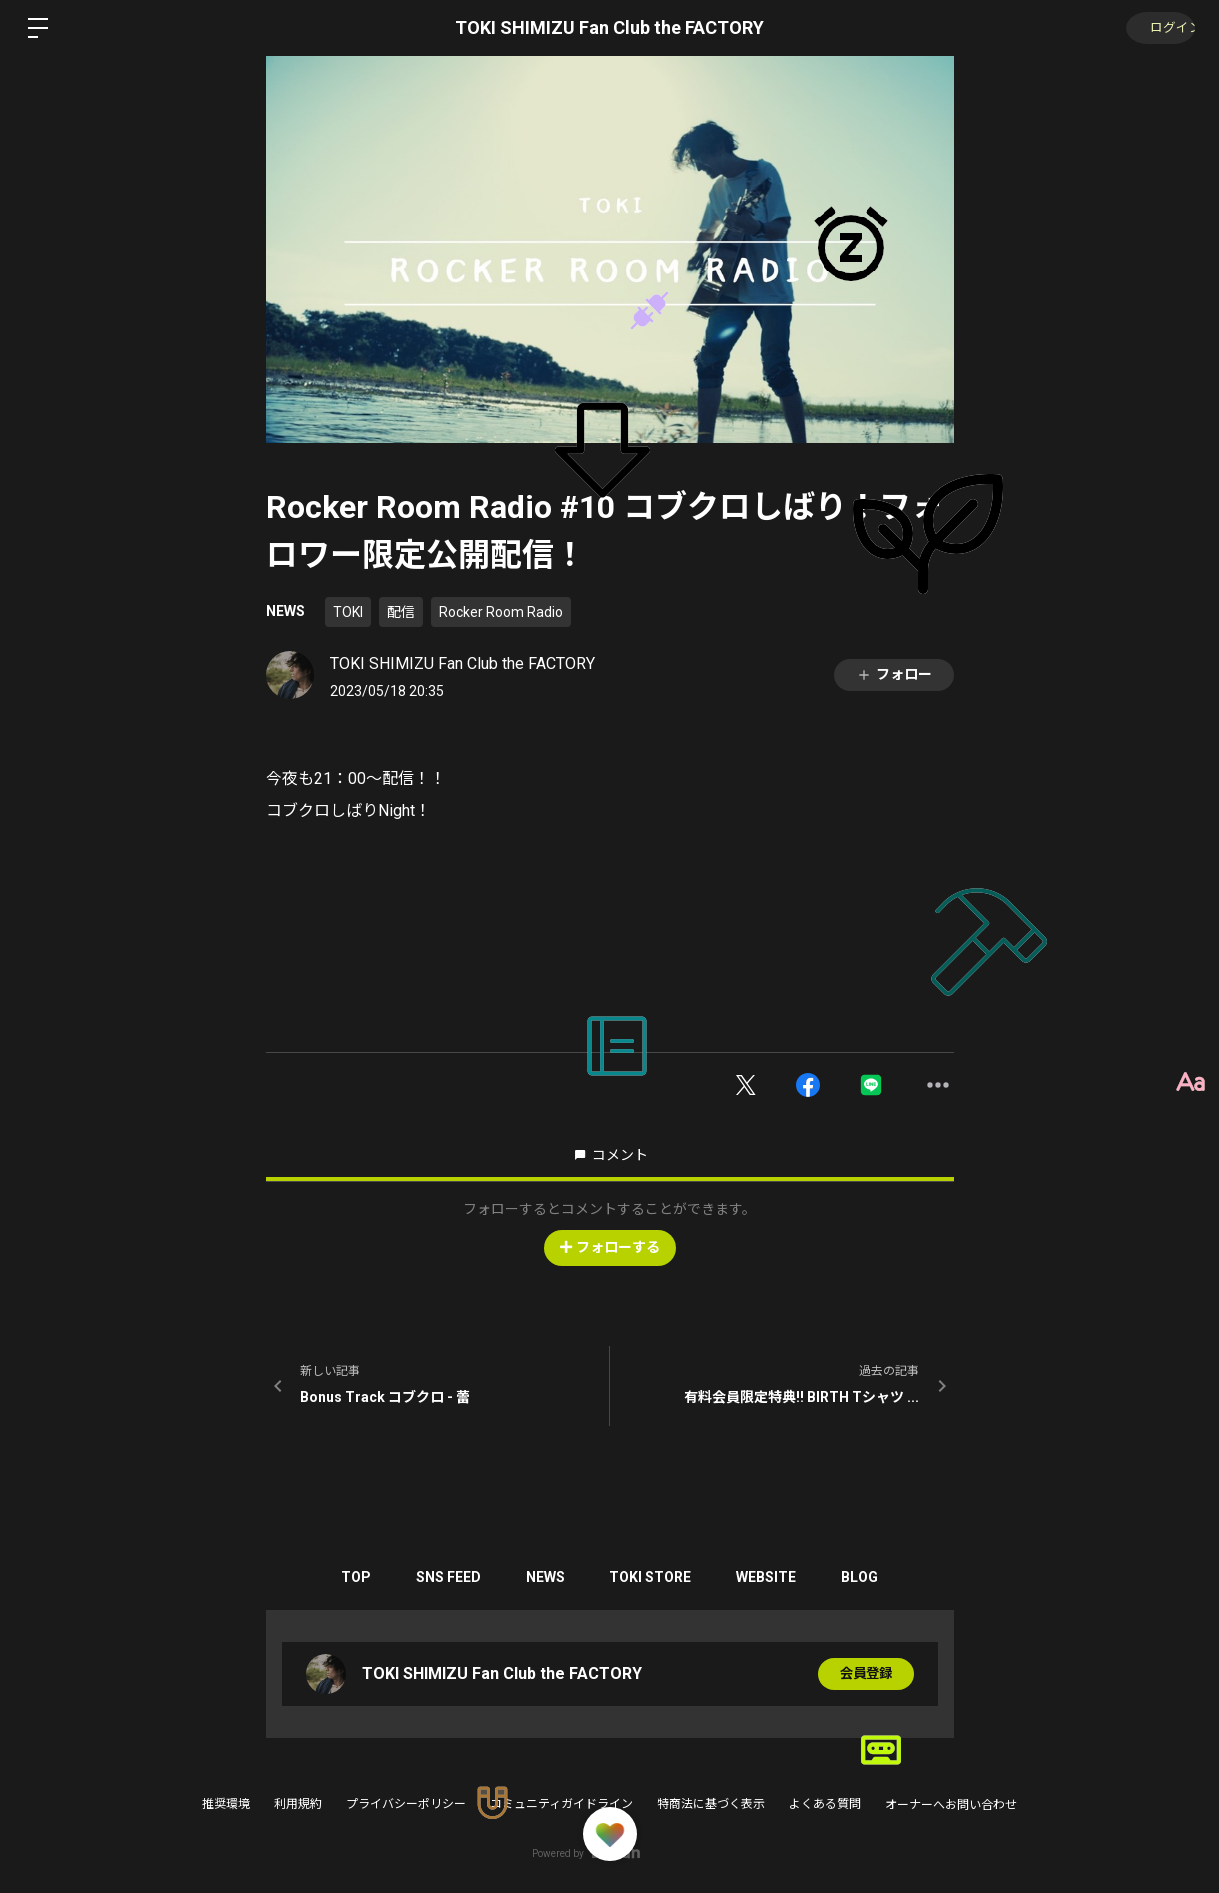  What do you see at coordinates (928, 529) in the screenshot?
I see `view plant care or gardening features` at bounding box center [928, 529].